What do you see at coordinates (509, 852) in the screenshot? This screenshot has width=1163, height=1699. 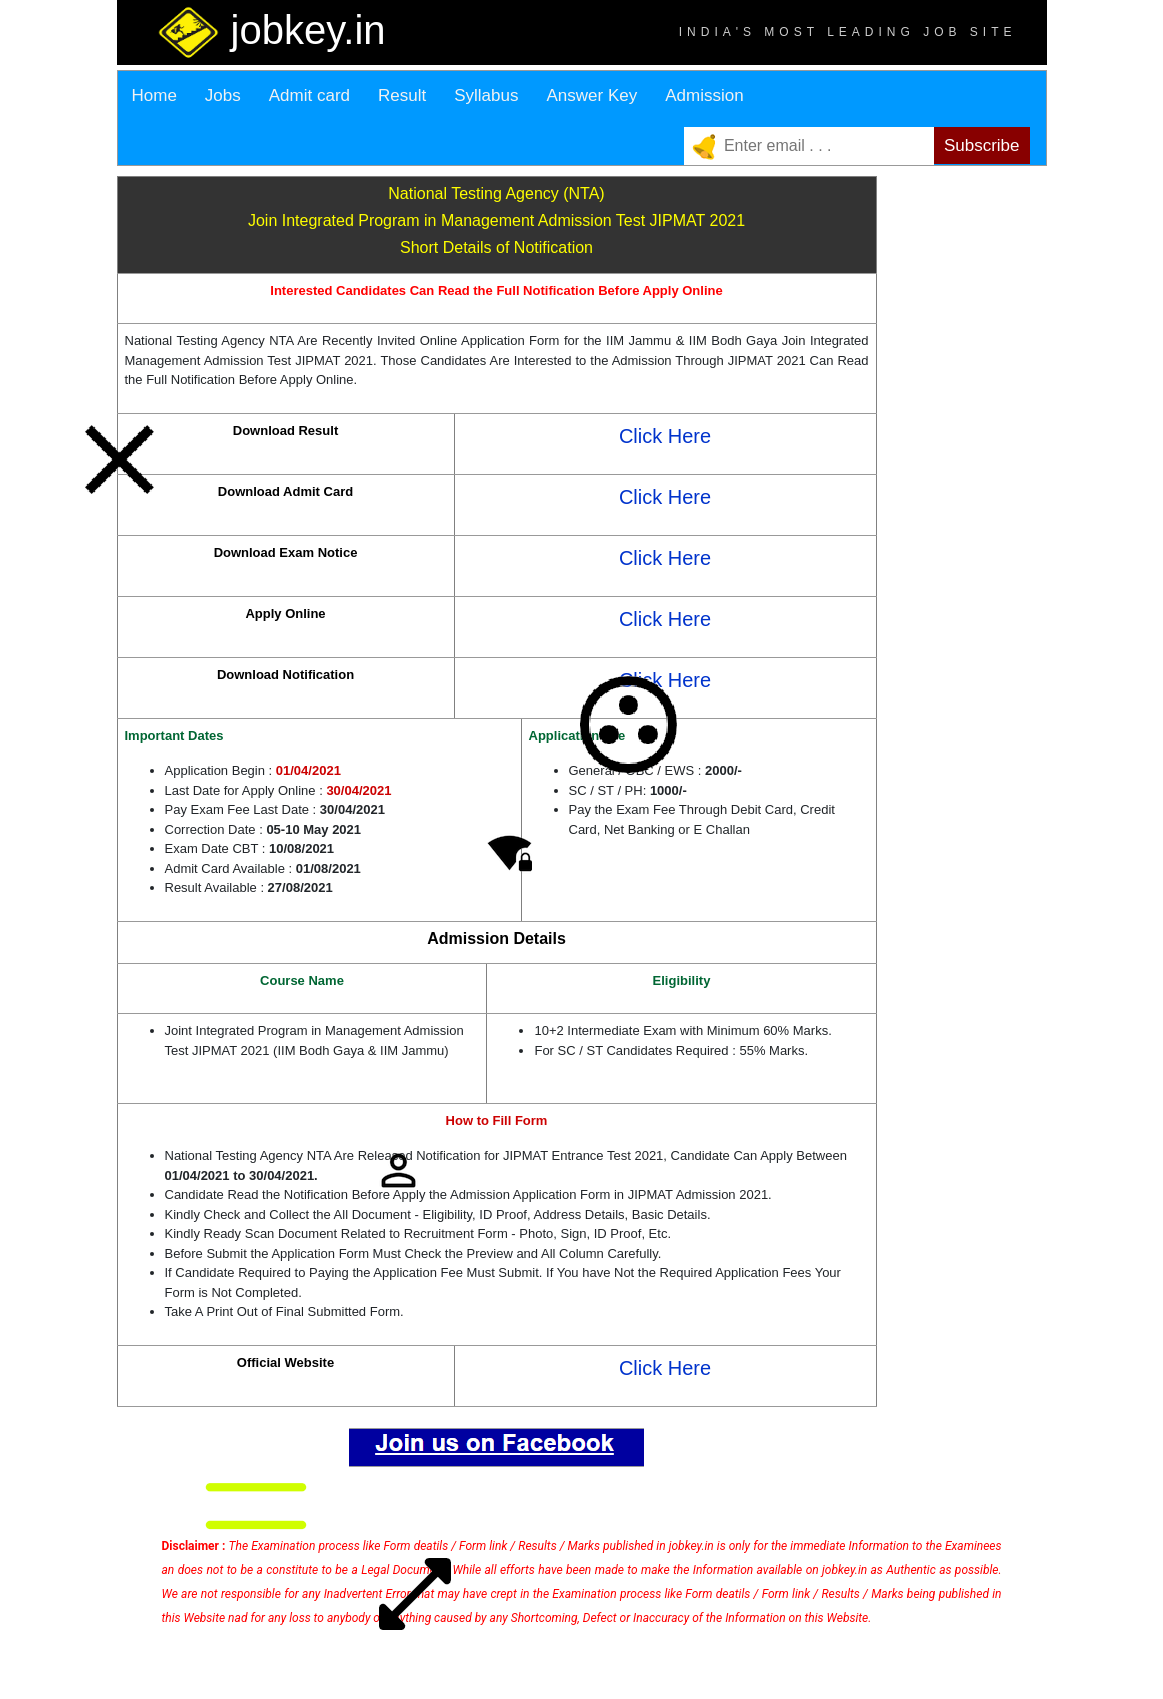 I see `connected to a secure wifi network` at bounding box center [509, 852].